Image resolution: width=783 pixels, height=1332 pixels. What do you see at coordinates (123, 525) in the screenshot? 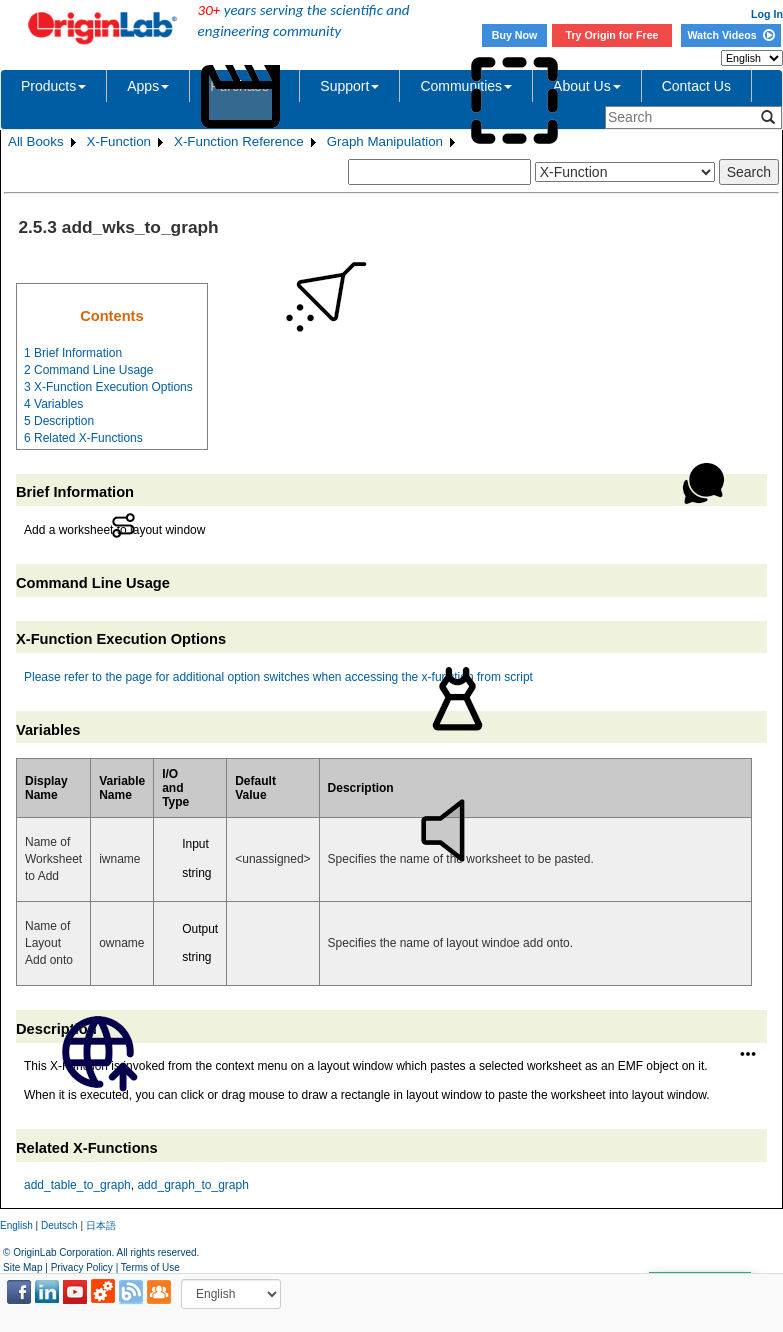
I see `view directions or navigation route` at bounding box center [123, 525].